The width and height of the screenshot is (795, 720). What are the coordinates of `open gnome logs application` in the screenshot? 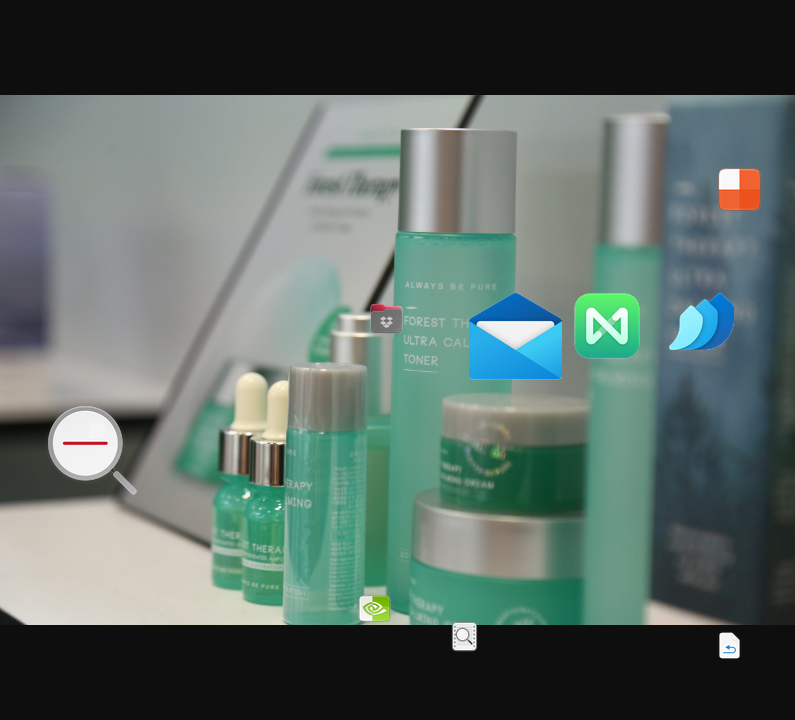 It's located at (464, 636).